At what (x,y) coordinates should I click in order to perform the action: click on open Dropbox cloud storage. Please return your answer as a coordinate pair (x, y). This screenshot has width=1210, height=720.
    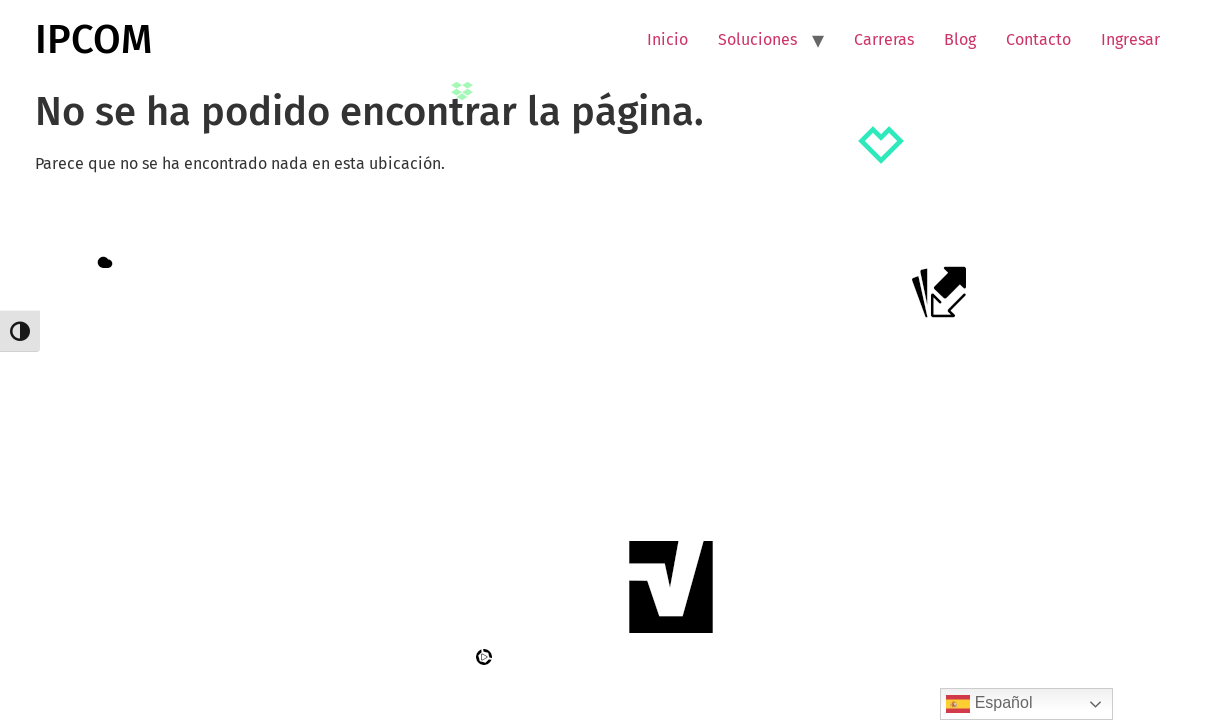
    Looking at the image, I should click on (462, 91).